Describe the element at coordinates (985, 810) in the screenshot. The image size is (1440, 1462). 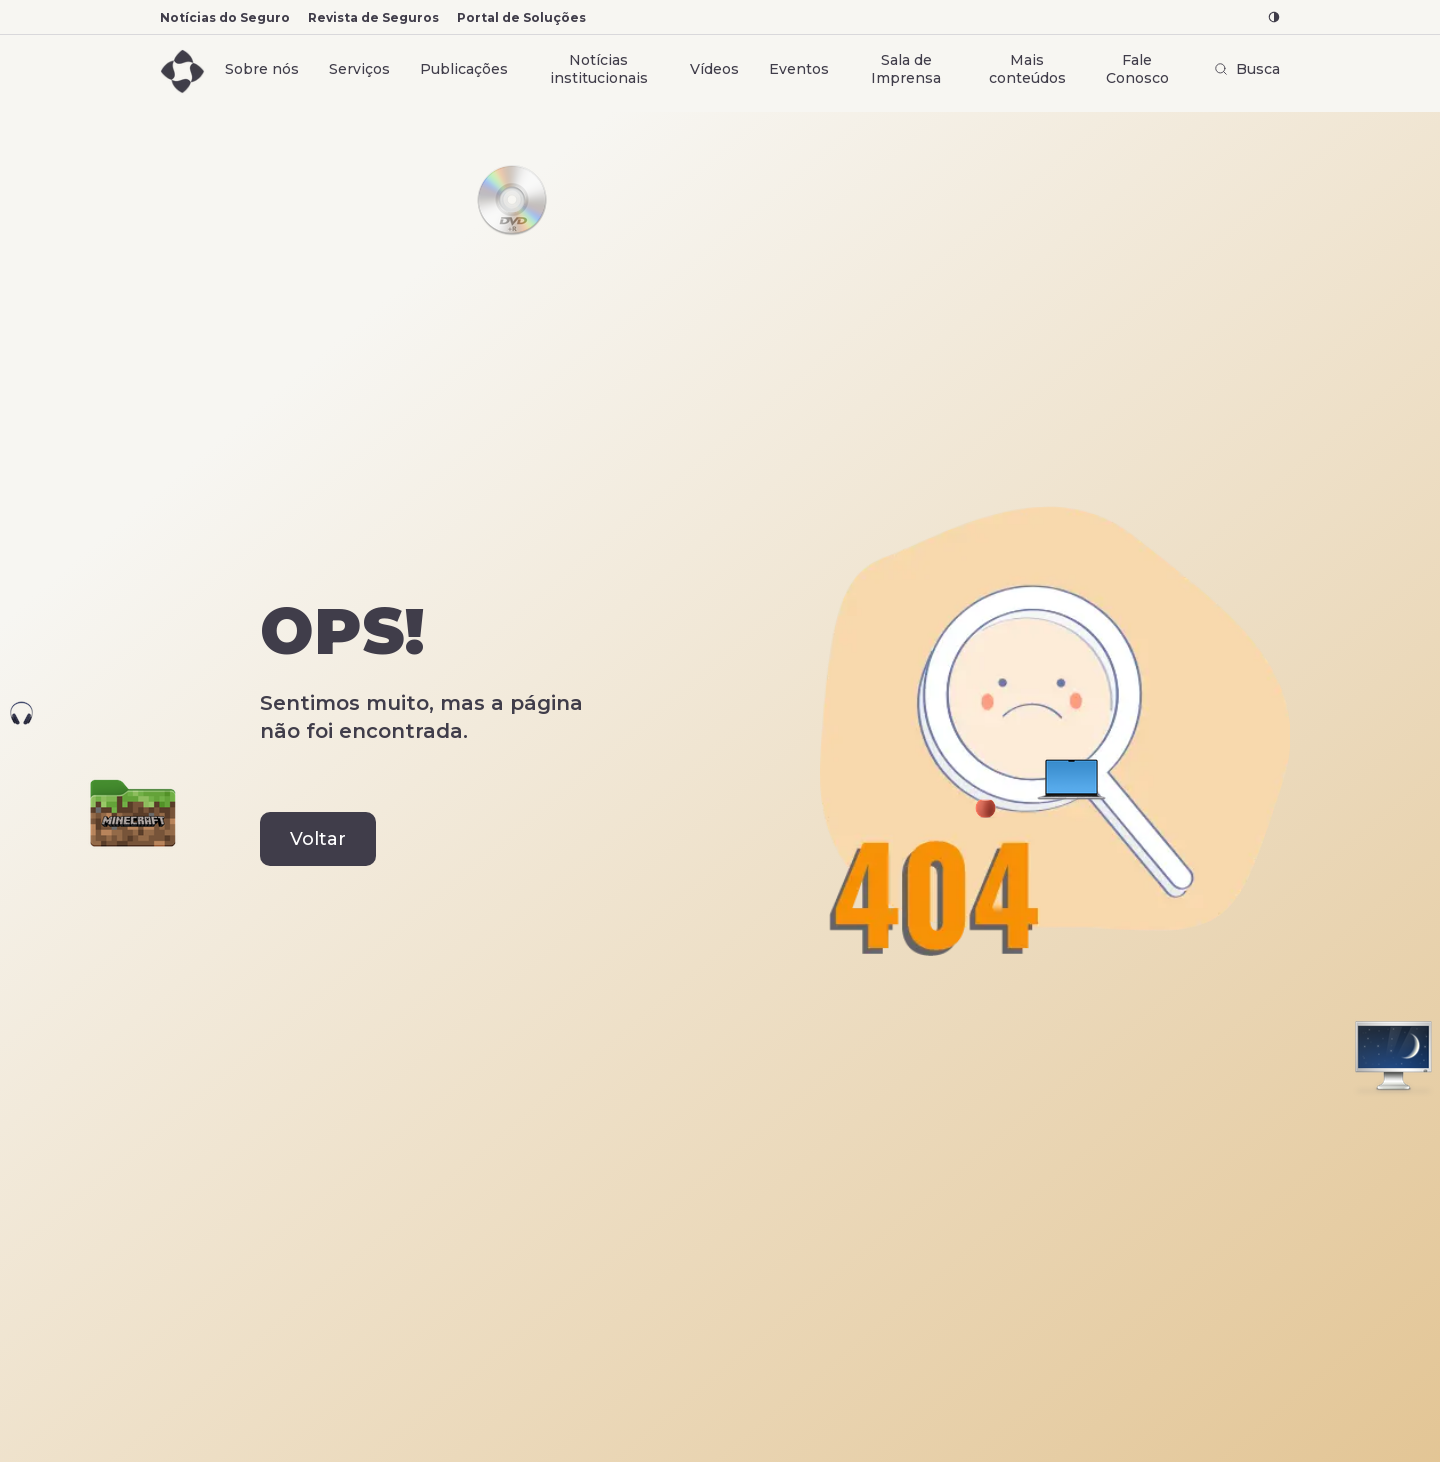
I see `HomePod mini smart speaker in orange` at that location.